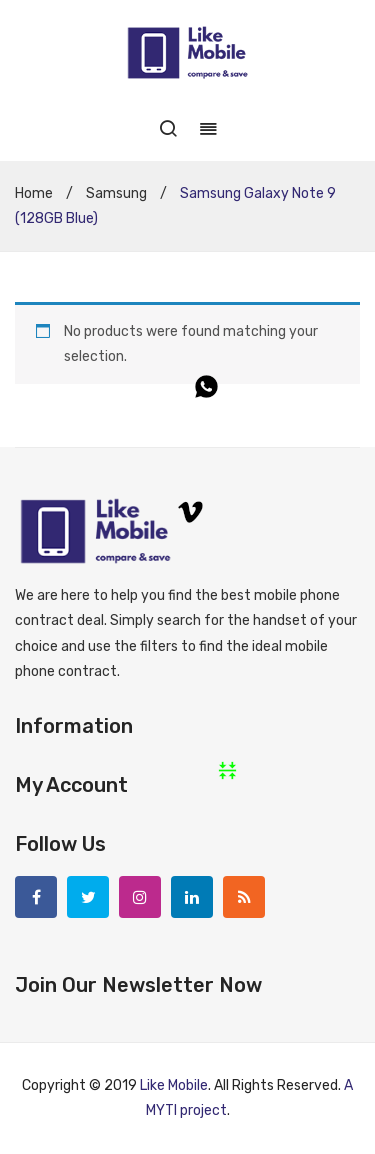 The width and height of the screenshot is (375, 1154). Describe the element at coordinates (191, 512) in the screenshot. I see `open the Vimeo app` at that location.